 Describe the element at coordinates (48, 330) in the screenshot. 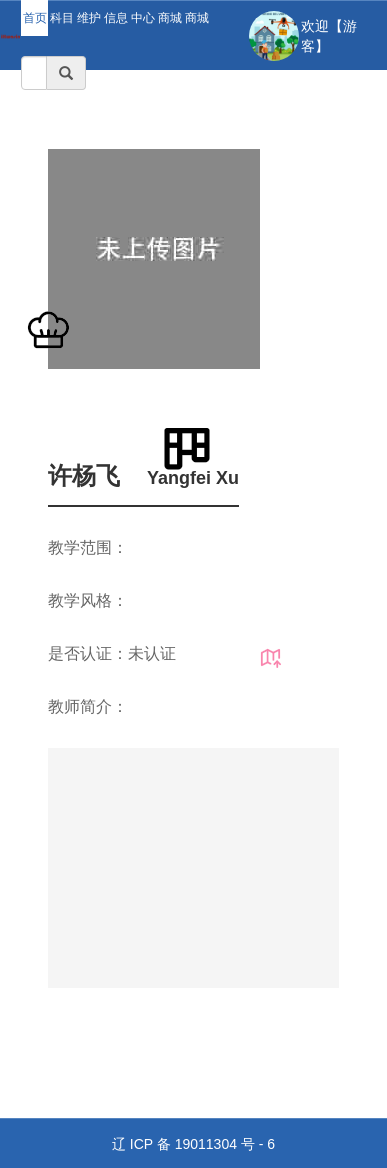

I see `browse recipes or cooking content` at that location.